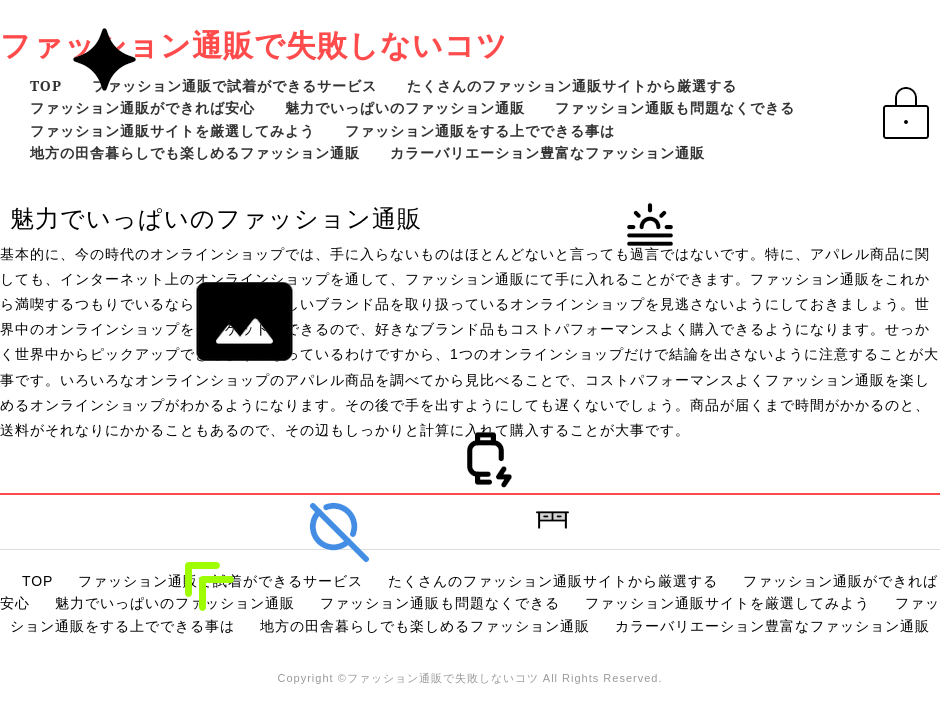 The height and width of the screenshot is (720, 940). Describe the element at coordinates (206, 583) in the screenshot. I see `navigate to top-left or home position` at that location.